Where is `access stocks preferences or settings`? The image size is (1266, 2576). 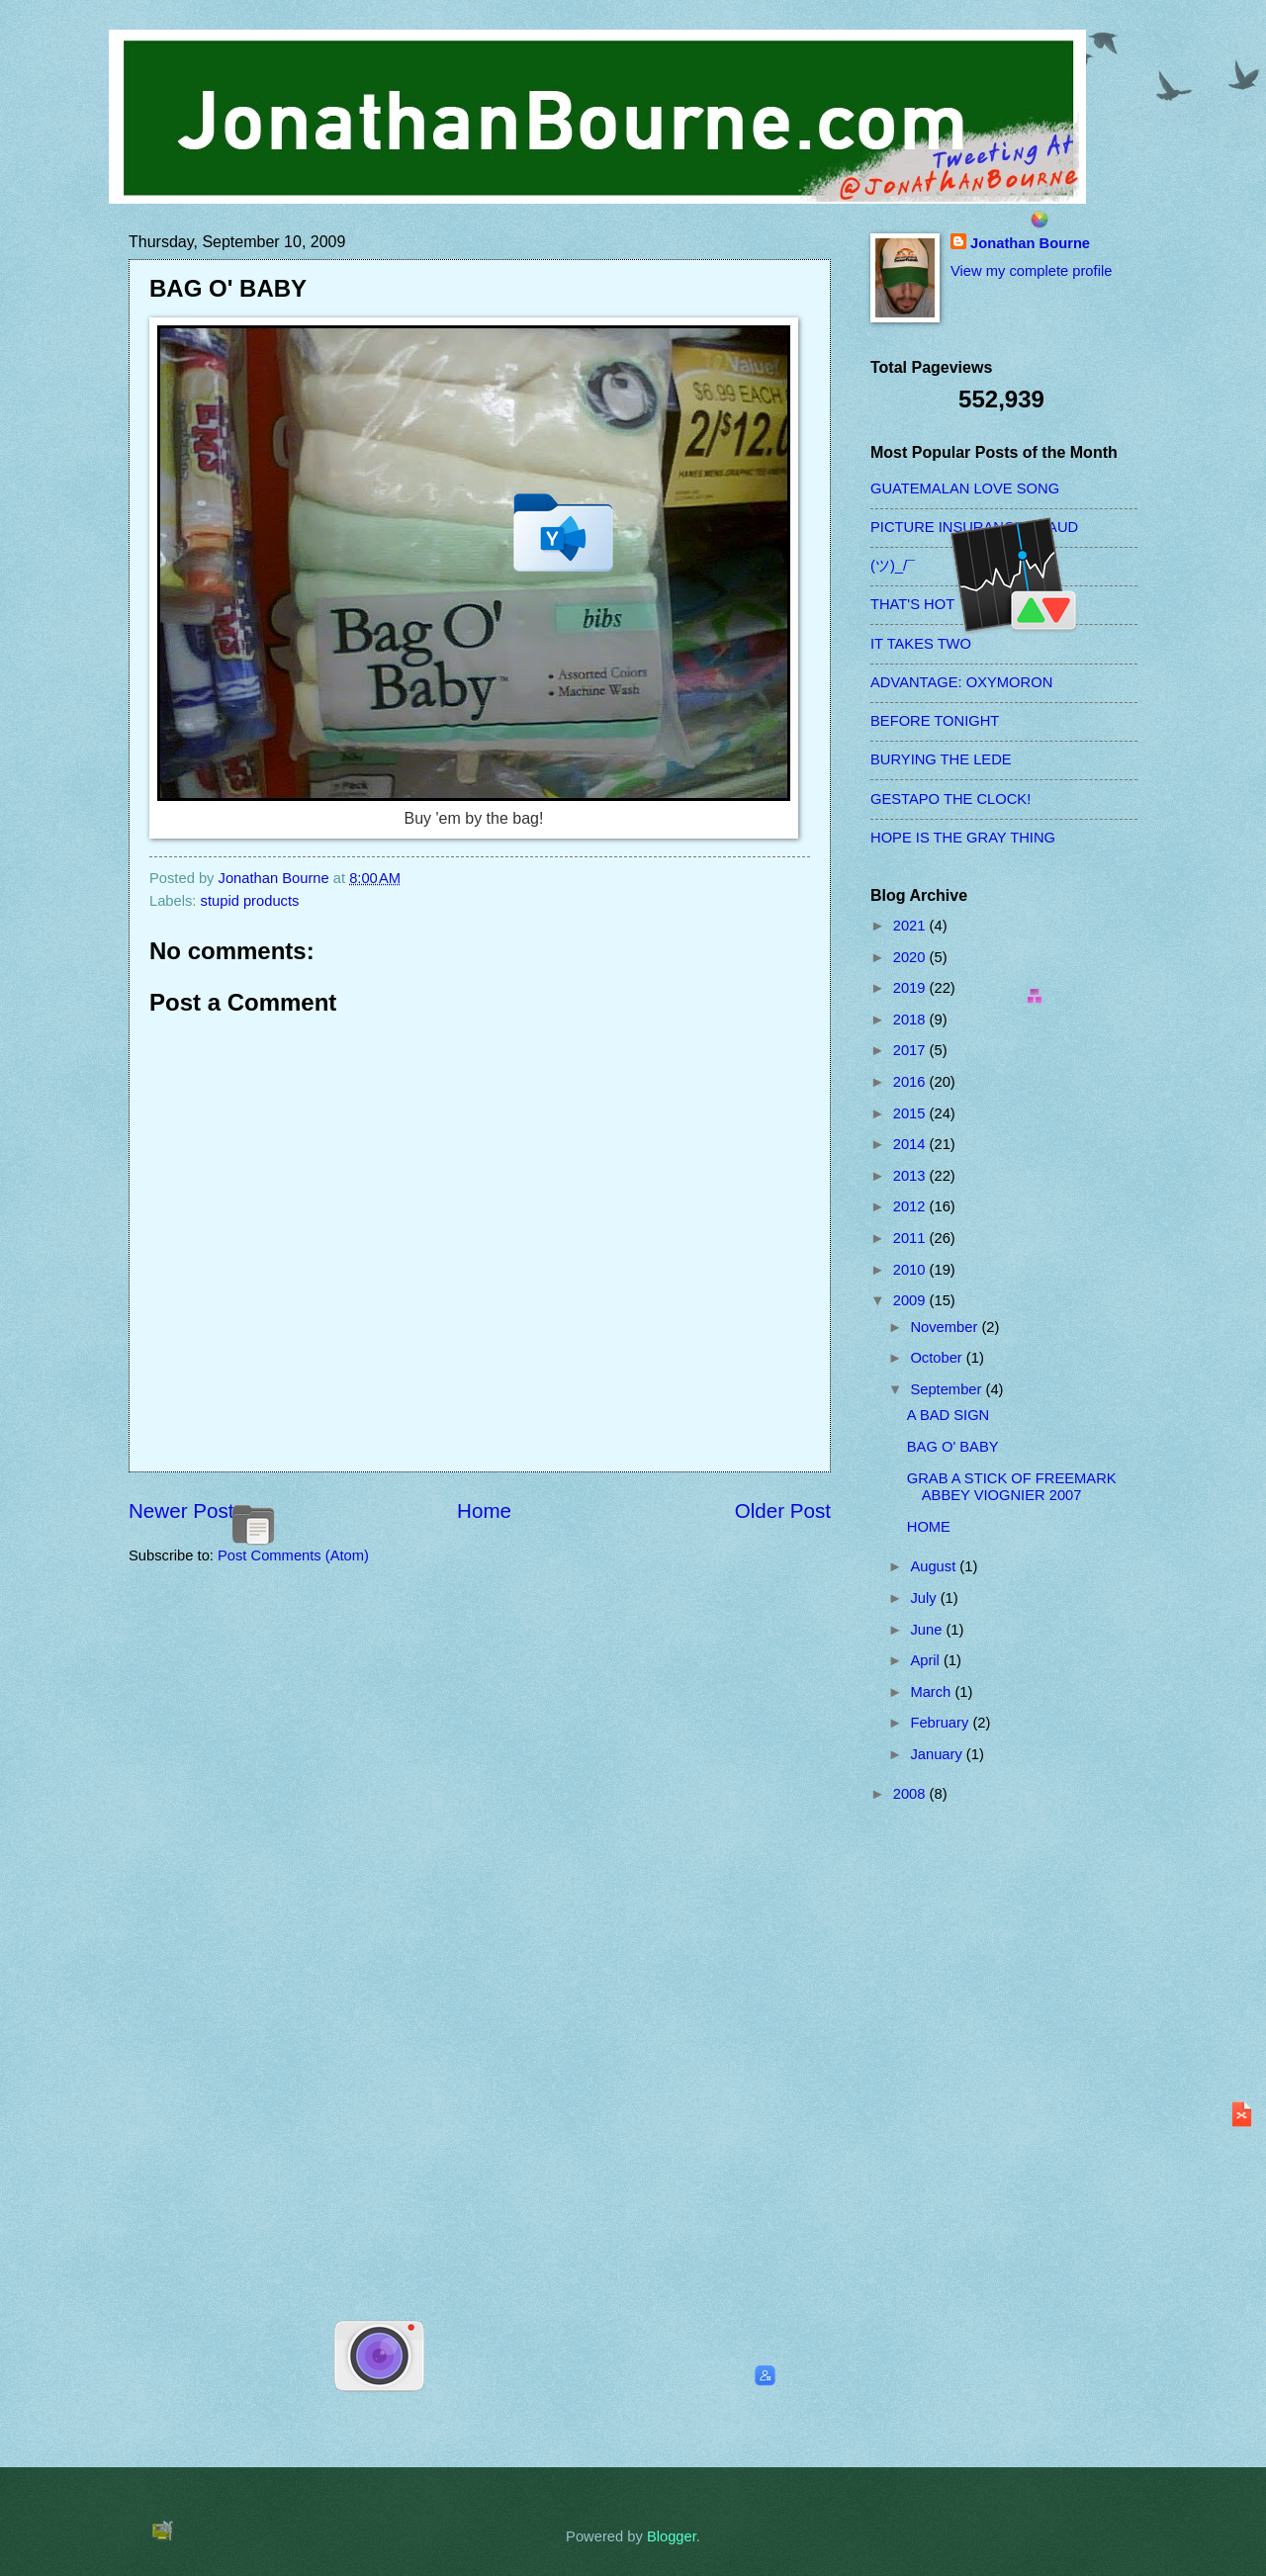
access stocks preferences or settings is located at coordinates (1013, 575).